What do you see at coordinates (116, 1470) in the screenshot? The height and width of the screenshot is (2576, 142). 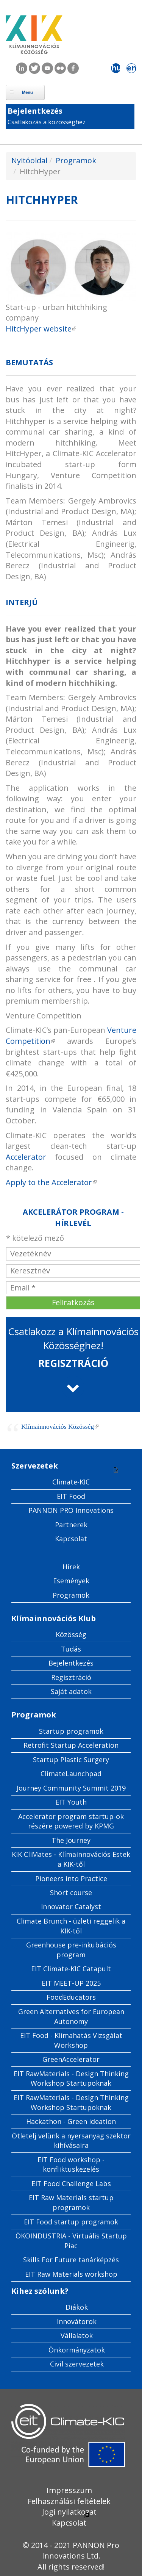 I see `search within a document` at bounding box center [116, 1470].